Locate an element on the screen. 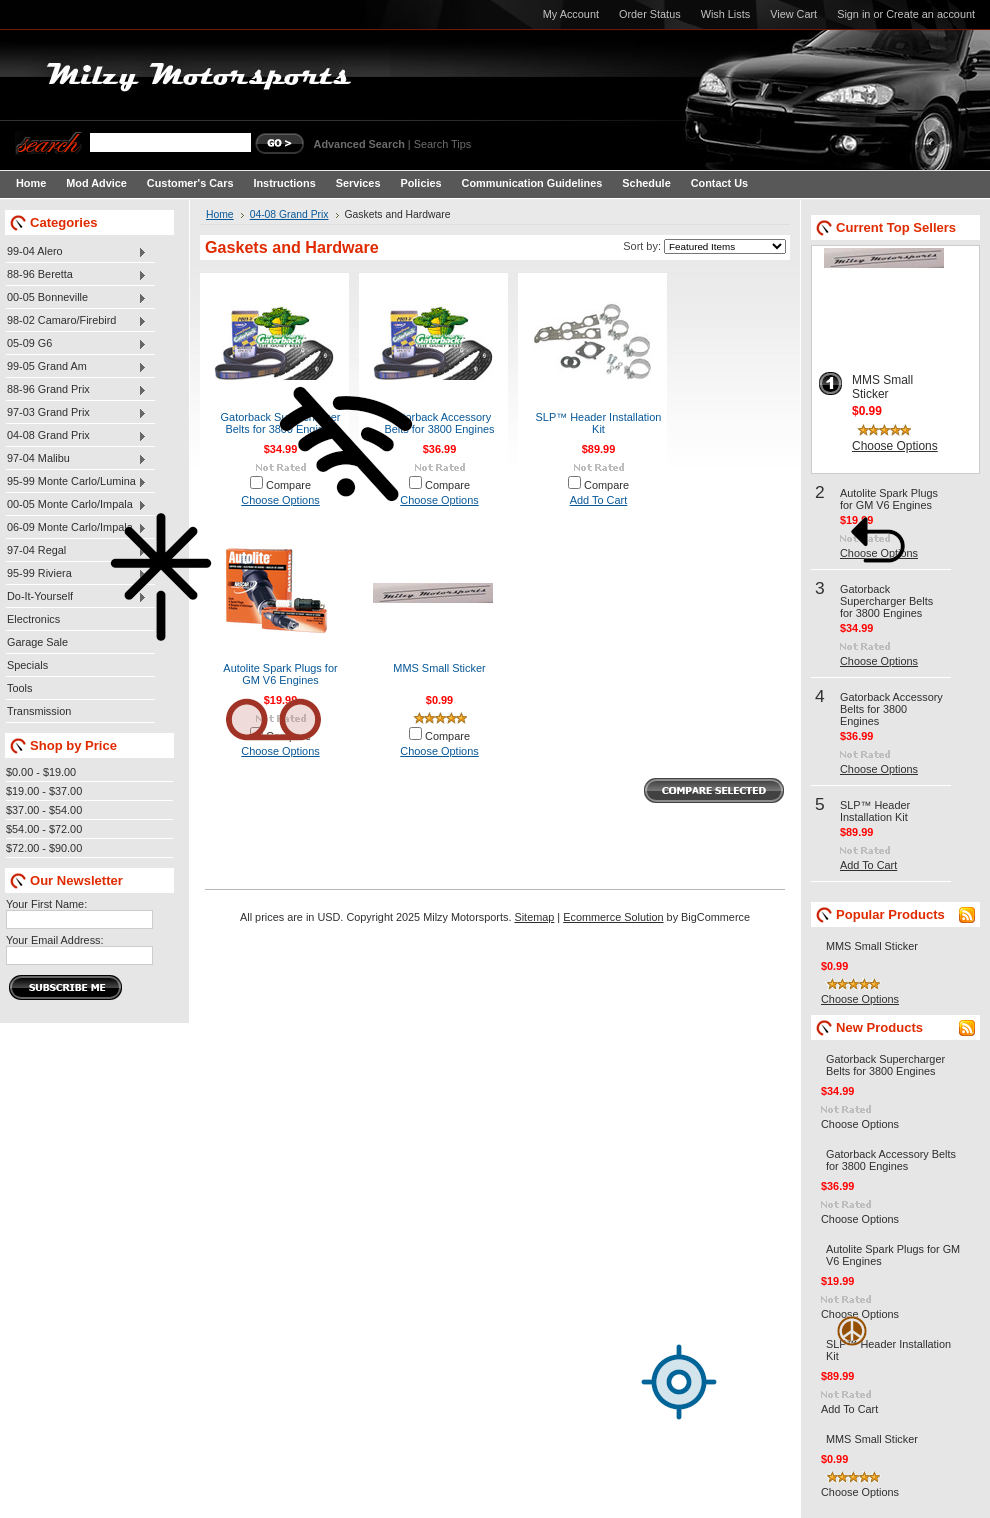  access voicemail messages is located at coordinates (273, 719).